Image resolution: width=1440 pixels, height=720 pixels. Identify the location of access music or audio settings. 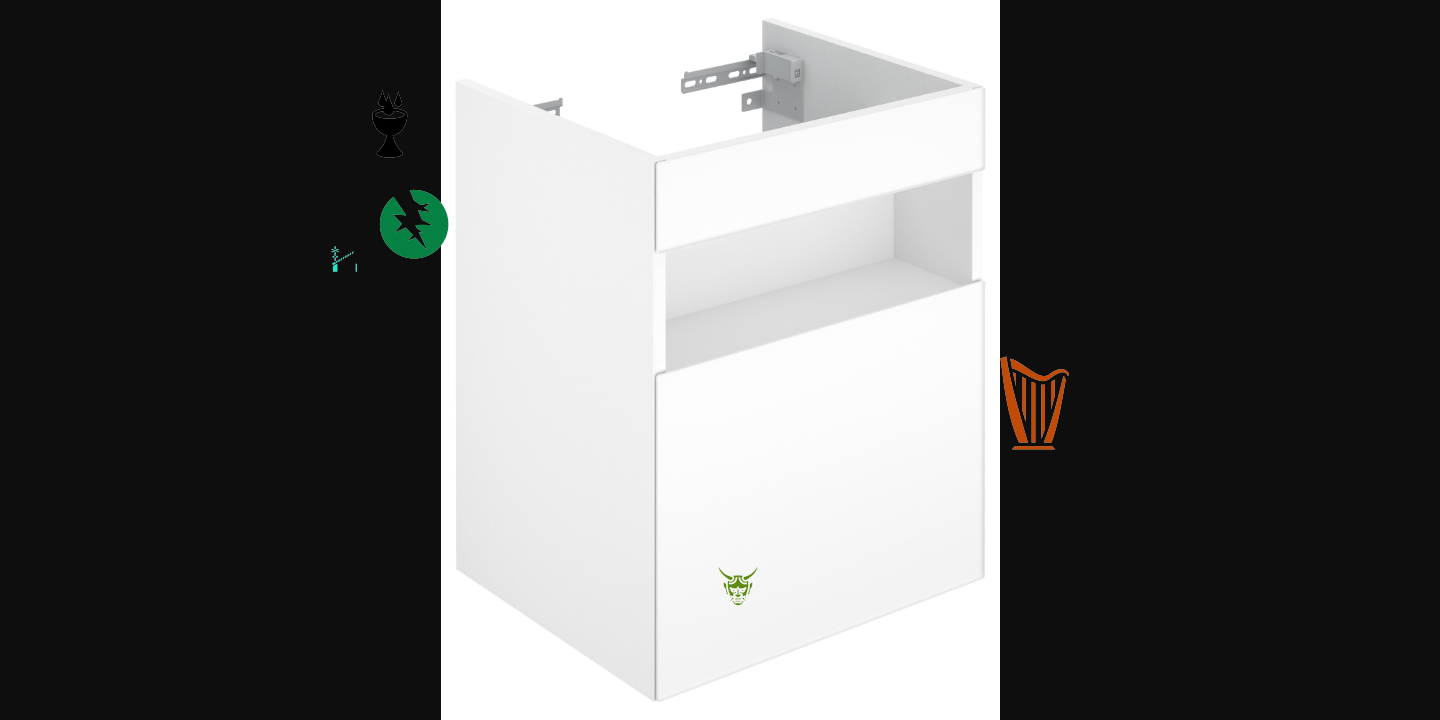
(1033, 402).